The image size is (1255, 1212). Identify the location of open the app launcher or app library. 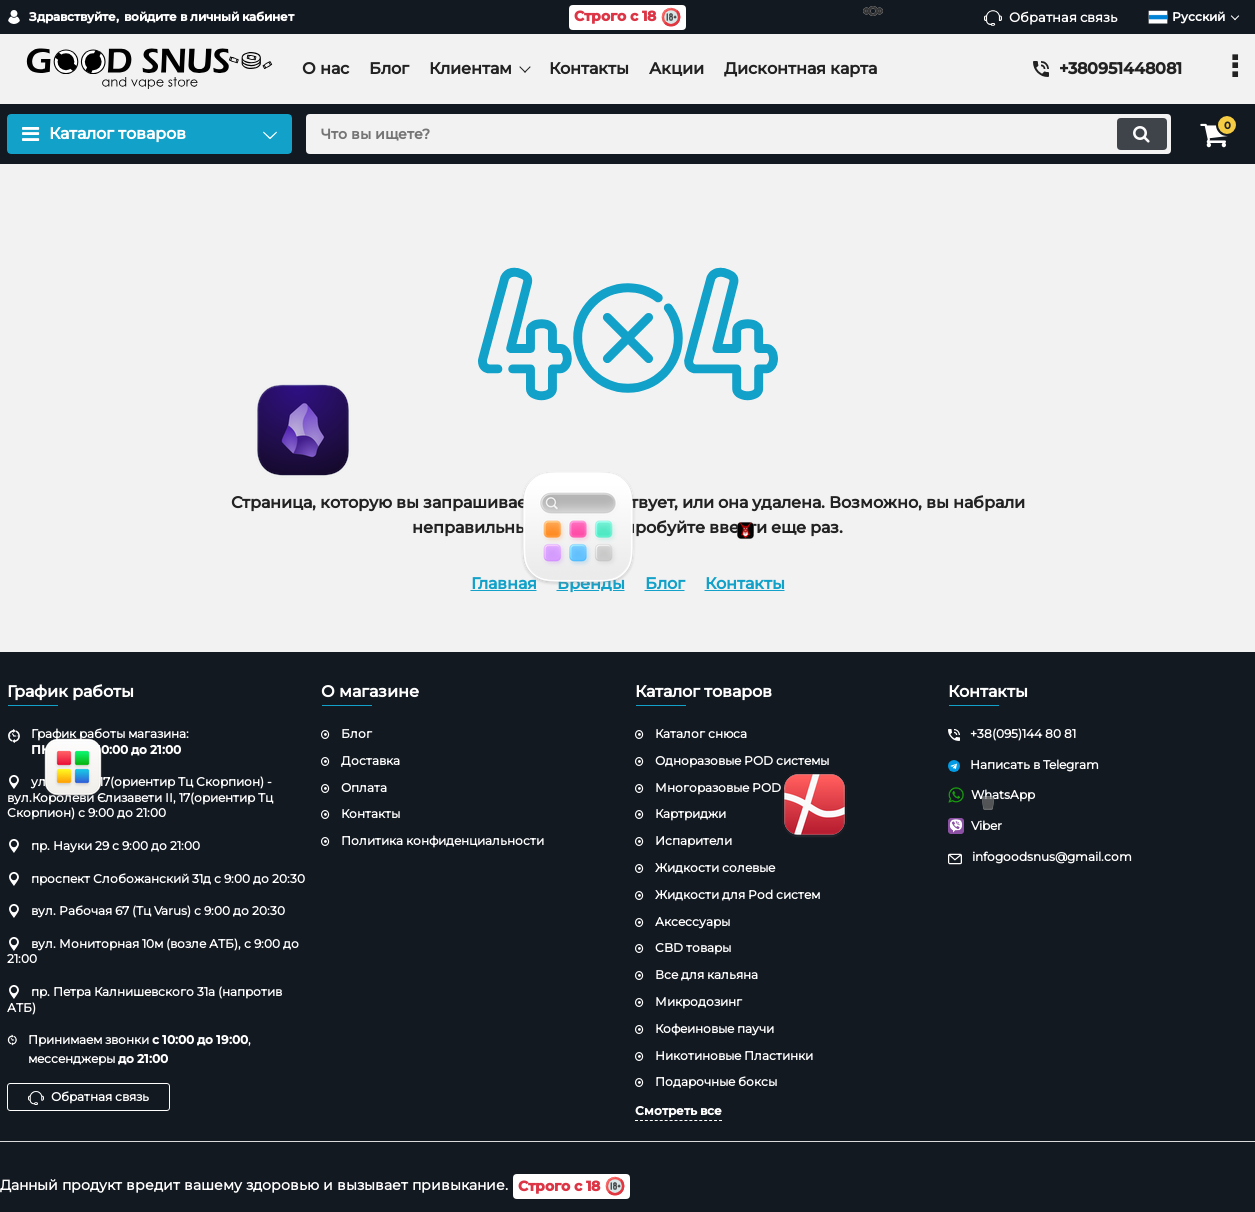
(578, 527).